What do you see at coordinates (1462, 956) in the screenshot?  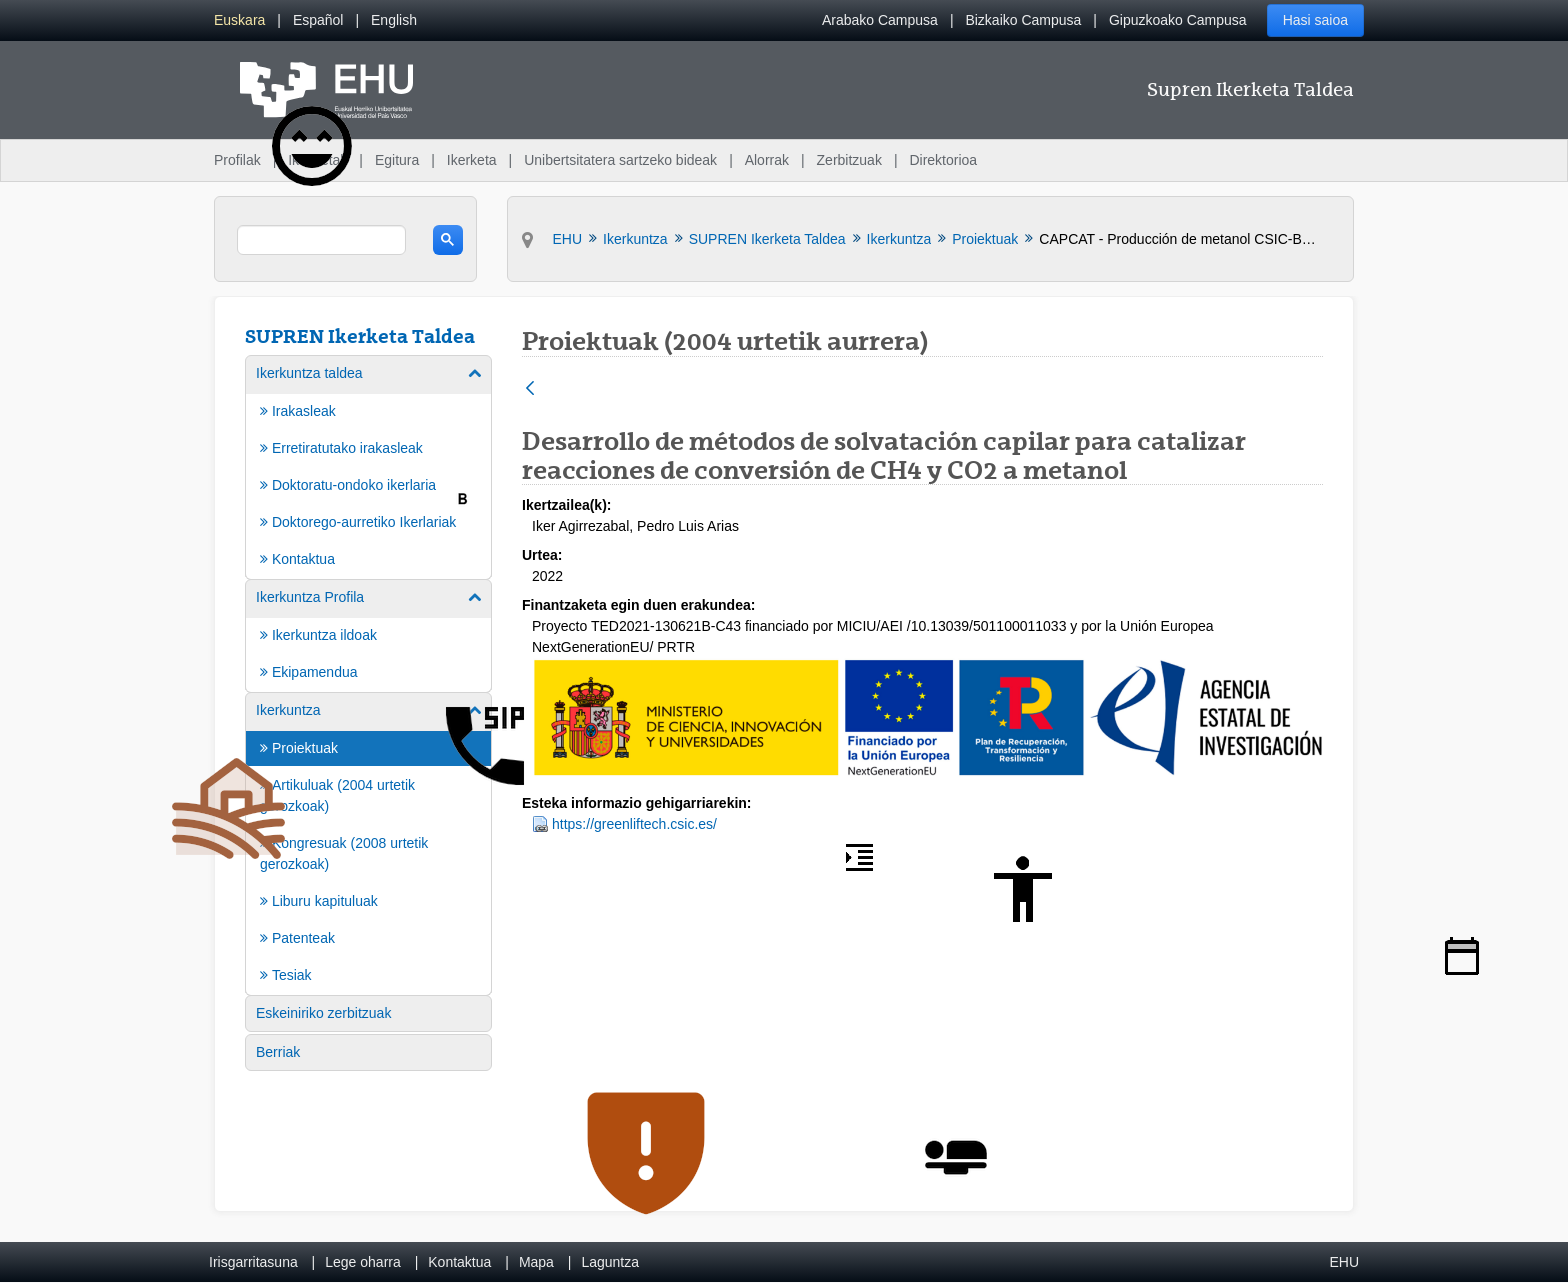 I see `view today's date` at bounding box center [1462, 956].